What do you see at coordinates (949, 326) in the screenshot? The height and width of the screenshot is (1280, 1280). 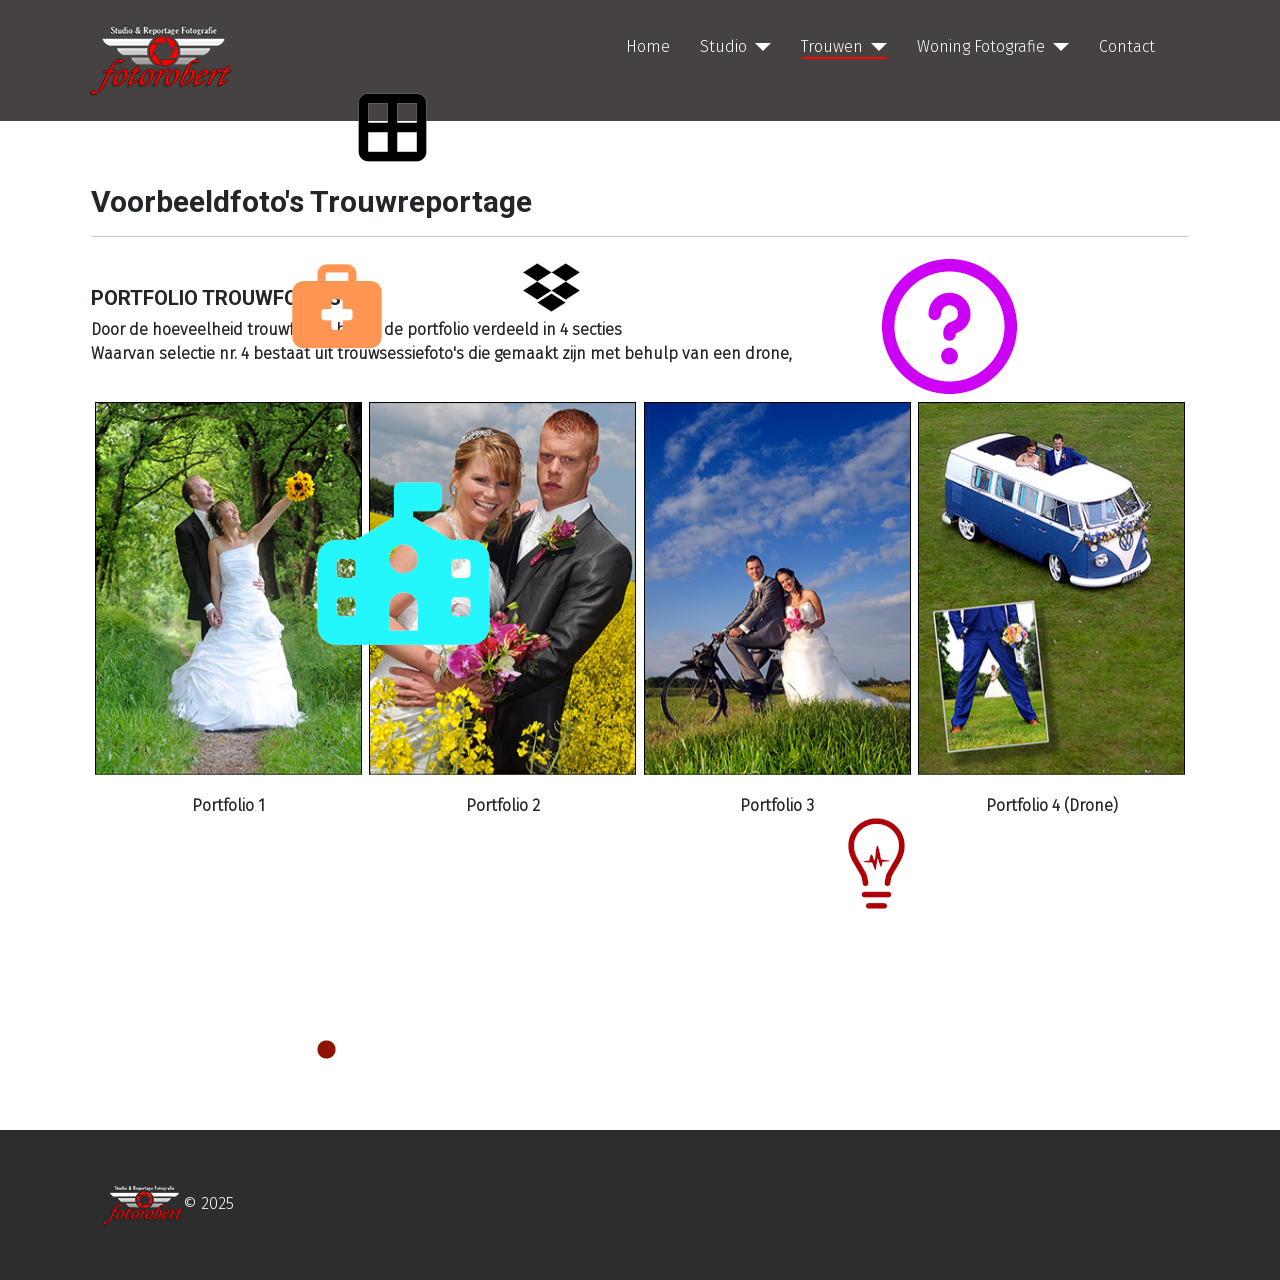 I see `access help or support information` at bounding box center [949, 326].